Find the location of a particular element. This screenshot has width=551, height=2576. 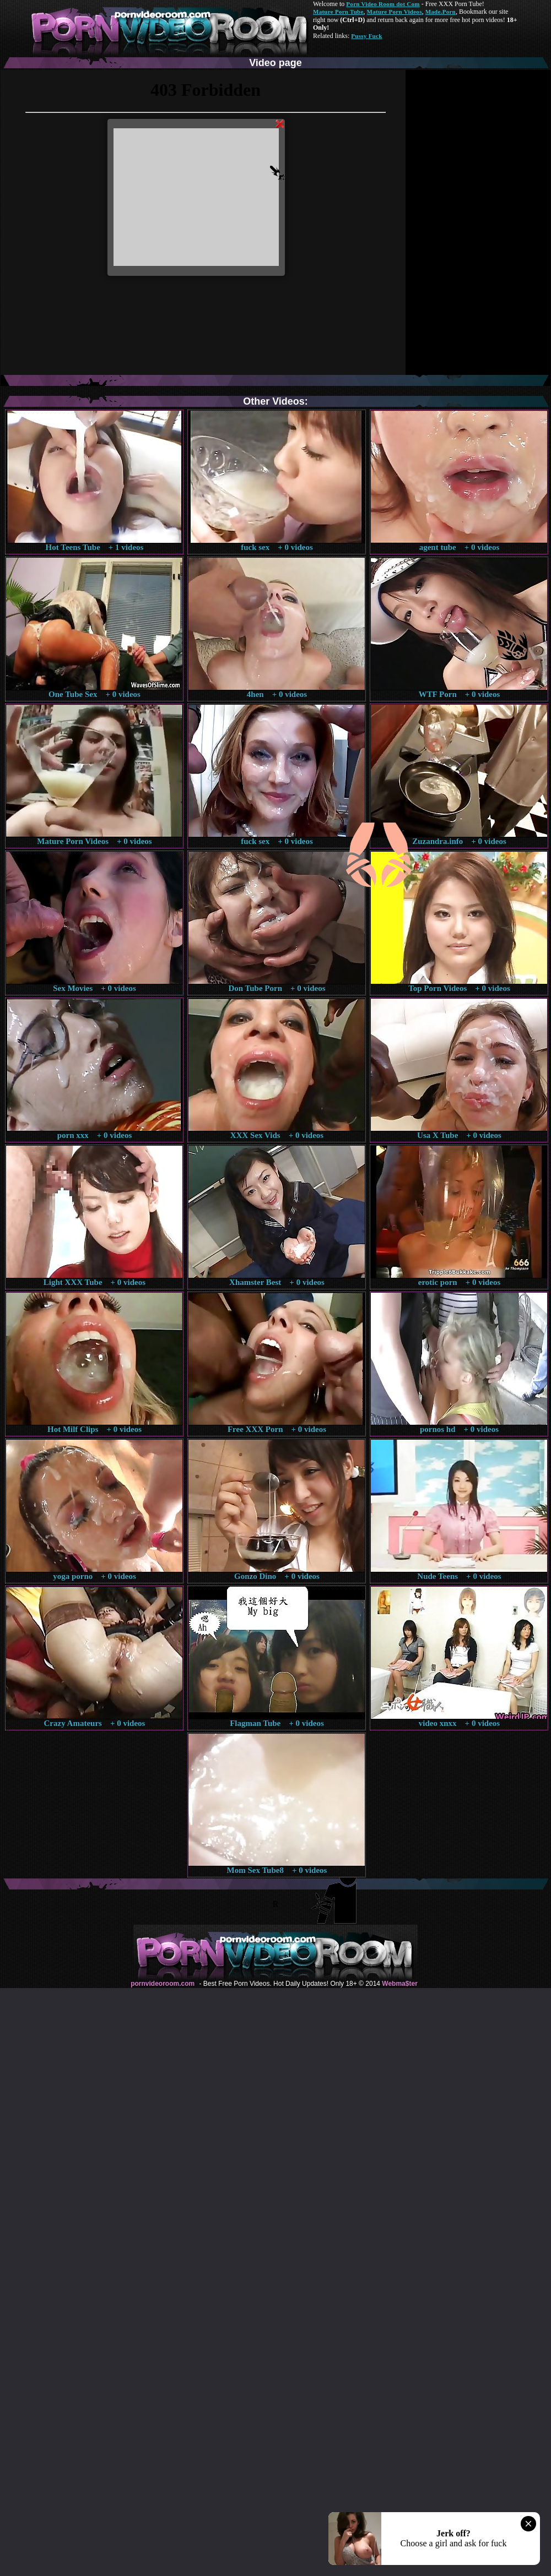

activate afterburner or boost ability is located at coordinates (278, 173).